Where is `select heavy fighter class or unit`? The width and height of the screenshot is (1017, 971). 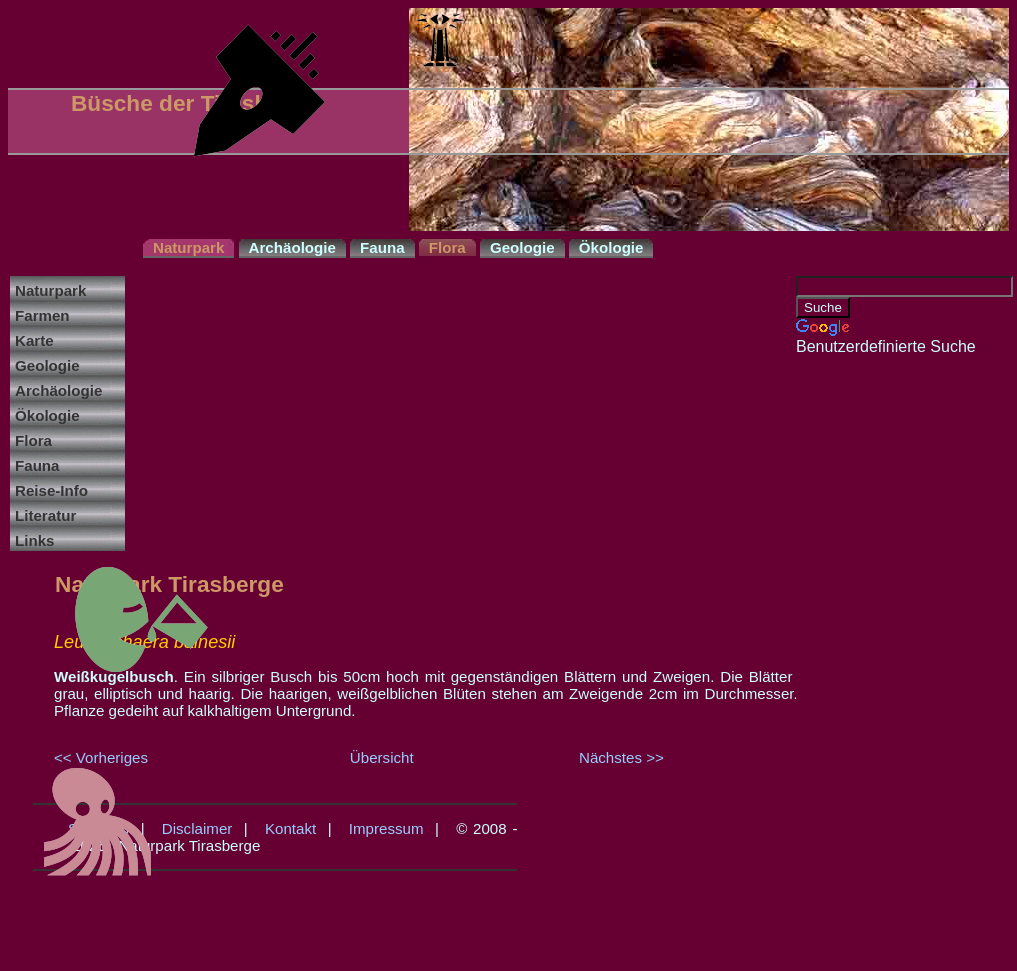 select heavy fighter class or unit is located at coordinates (259, 90).